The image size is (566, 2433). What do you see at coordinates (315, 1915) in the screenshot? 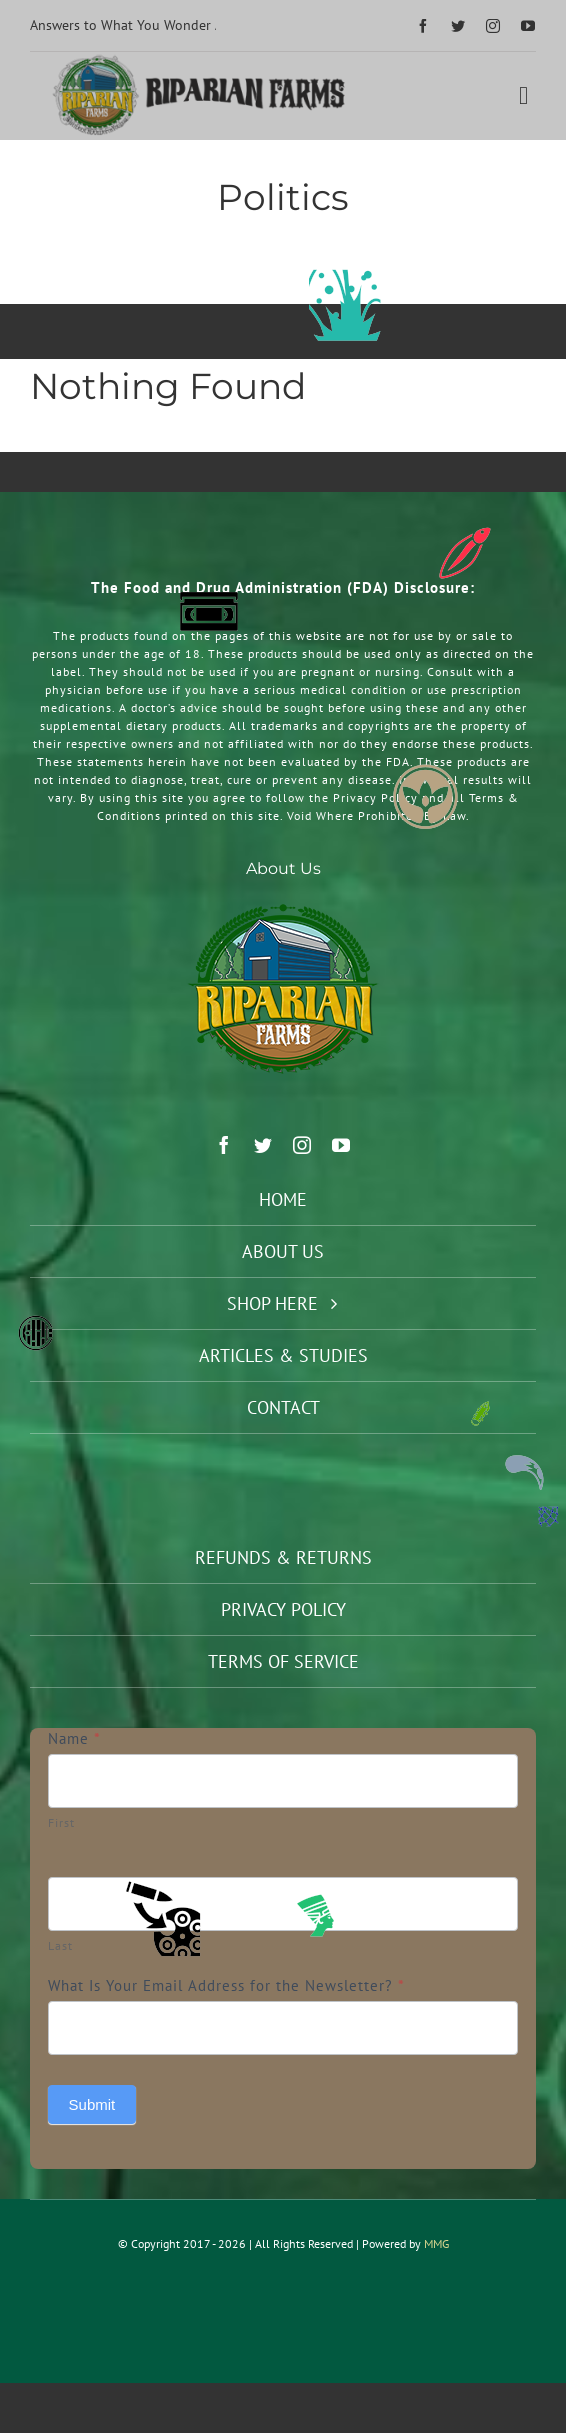
I see `access egyptian or ancient history themed content` at bounding box center [315, 1915].